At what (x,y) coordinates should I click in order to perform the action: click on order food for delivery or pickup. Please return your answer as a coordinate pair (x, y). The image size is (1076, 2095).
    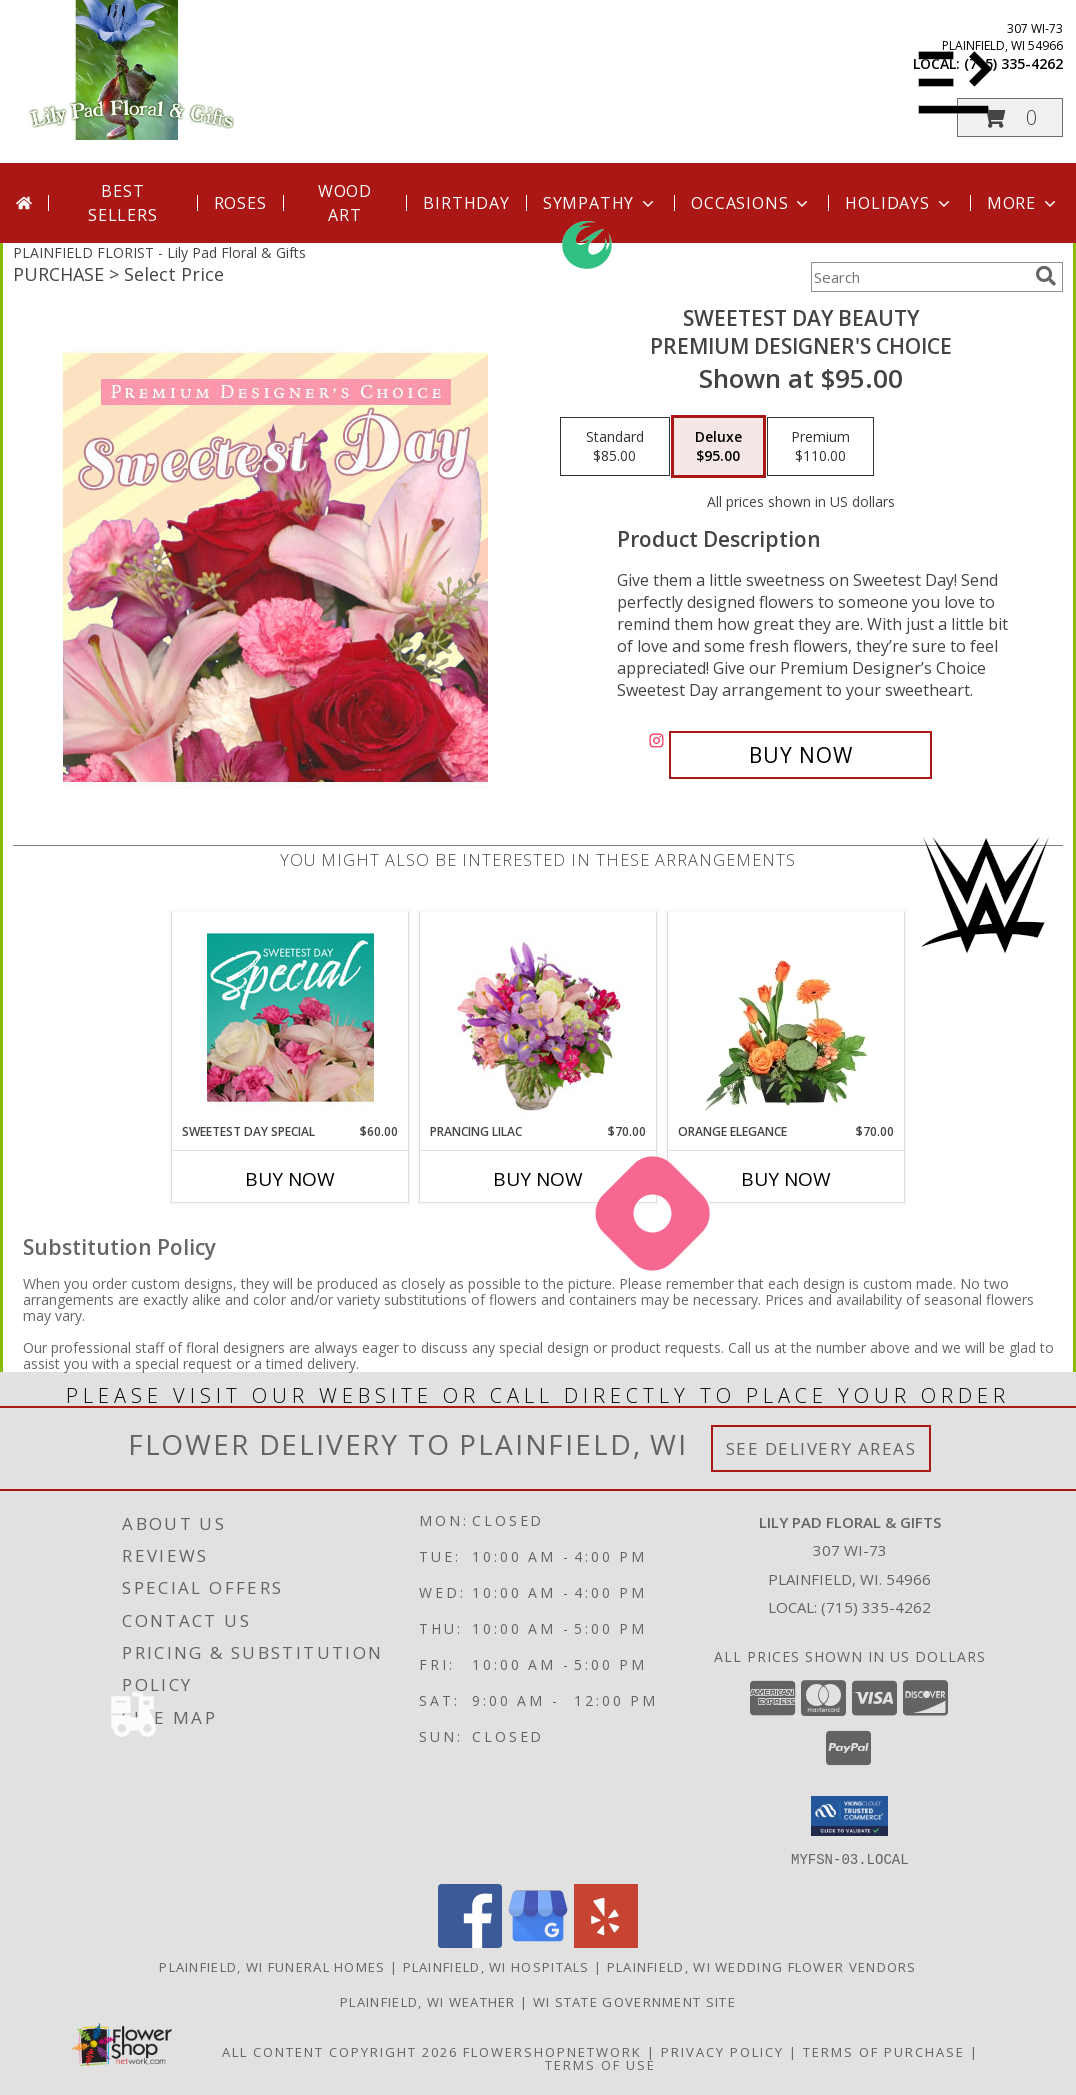
    Looking at the image, I should click on (132, 1715).